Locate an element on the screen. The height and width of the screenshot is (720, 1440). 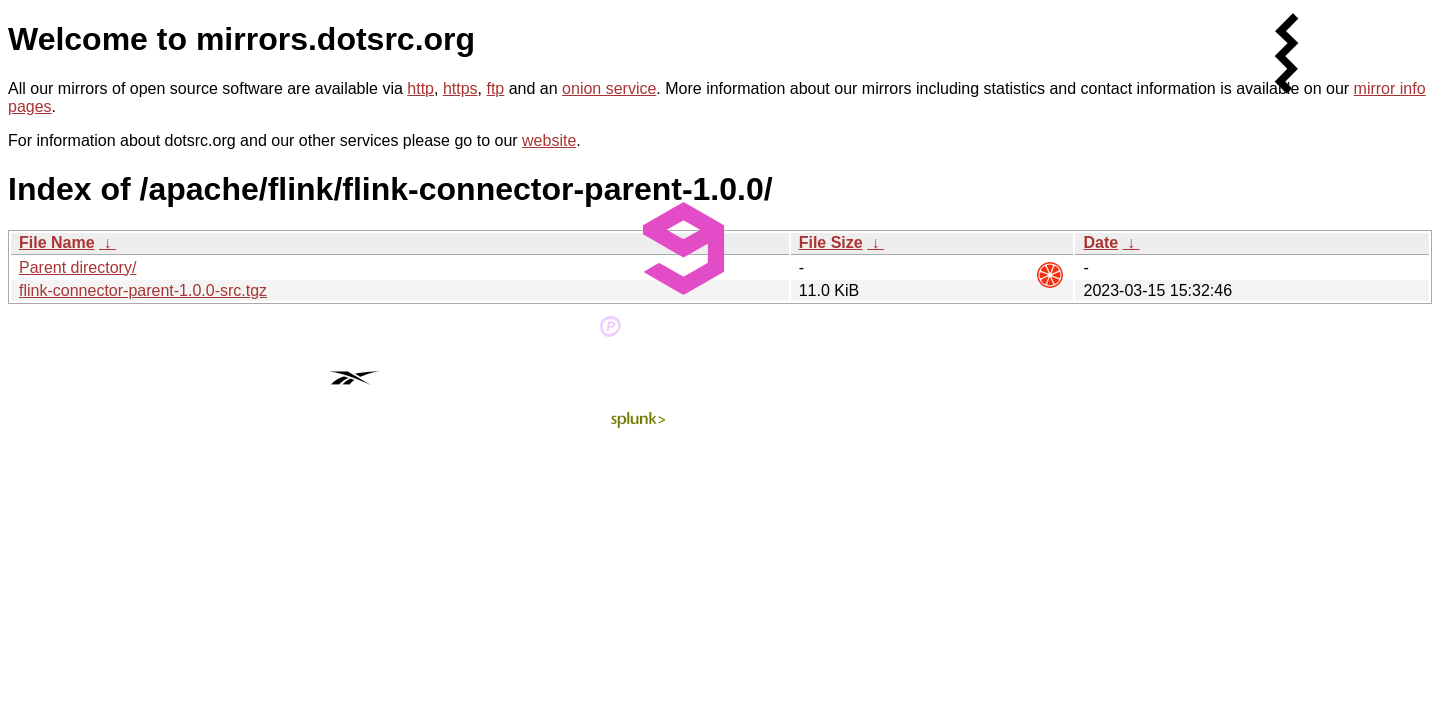
visit the Reebok website or app is located at coordinates (354, 378).